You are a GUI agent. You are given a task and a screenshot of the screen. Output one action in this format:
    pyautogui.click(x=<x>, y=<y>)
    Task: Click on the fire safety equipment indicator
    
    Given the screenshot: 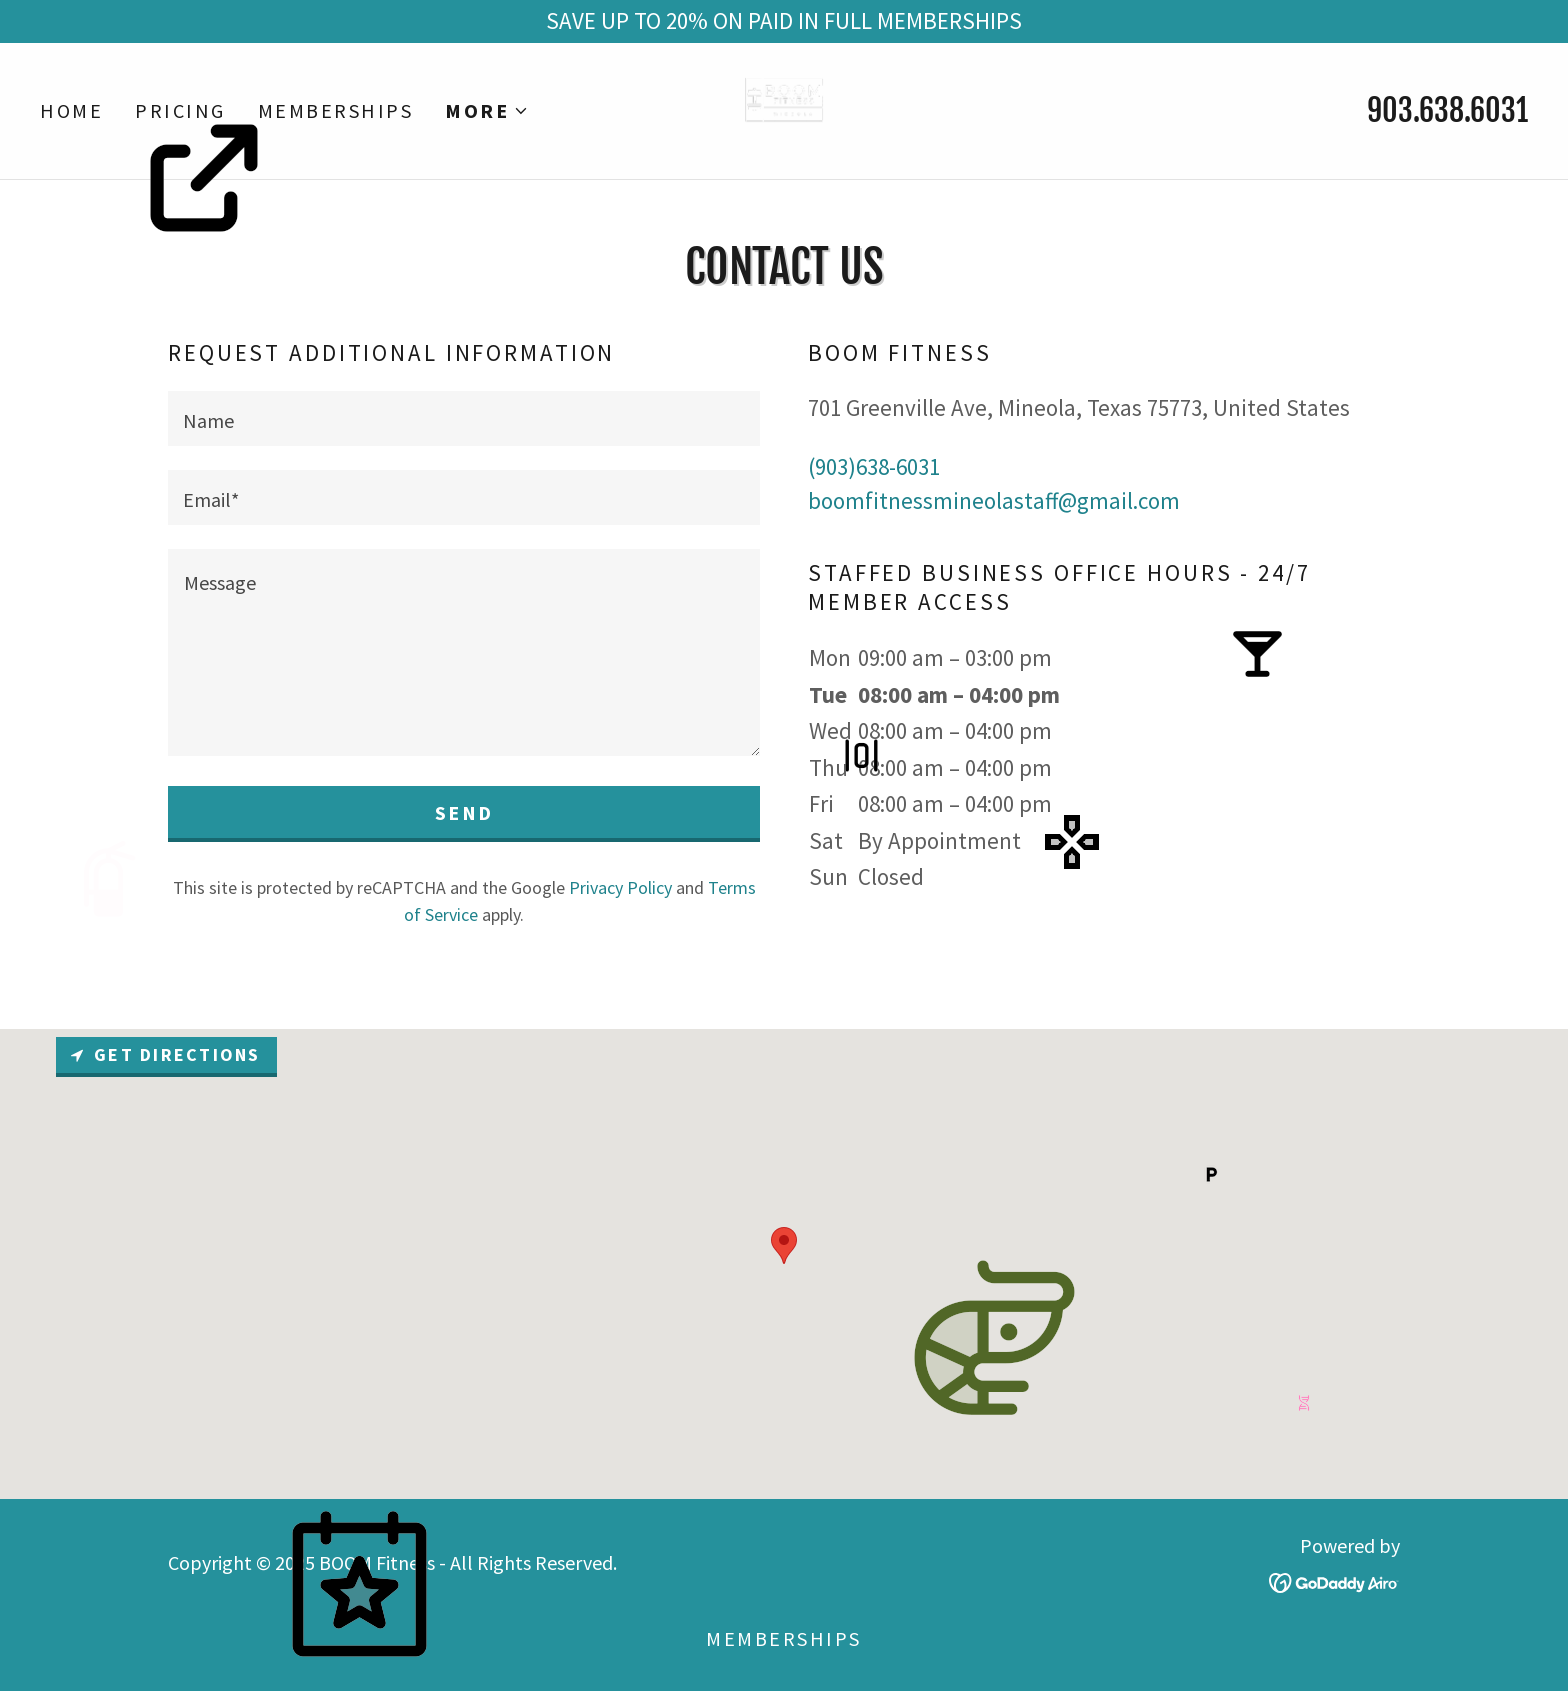 What is the action you would take?
    pyautogui.click(x=106, y=880)
    